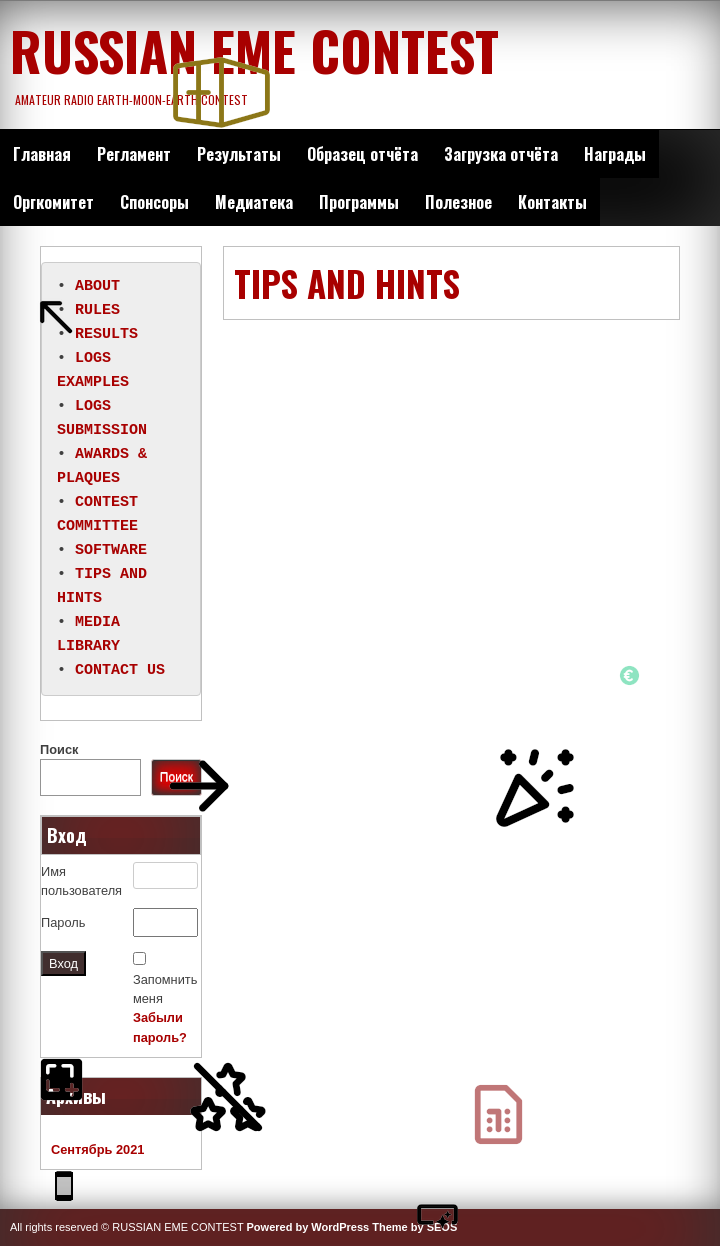 The image size is (720, 1246). What do you see at coordinates (228, 1097) in the screenshot?
I see `disable star ratings or reviews` at bounding box center [228, 1097].